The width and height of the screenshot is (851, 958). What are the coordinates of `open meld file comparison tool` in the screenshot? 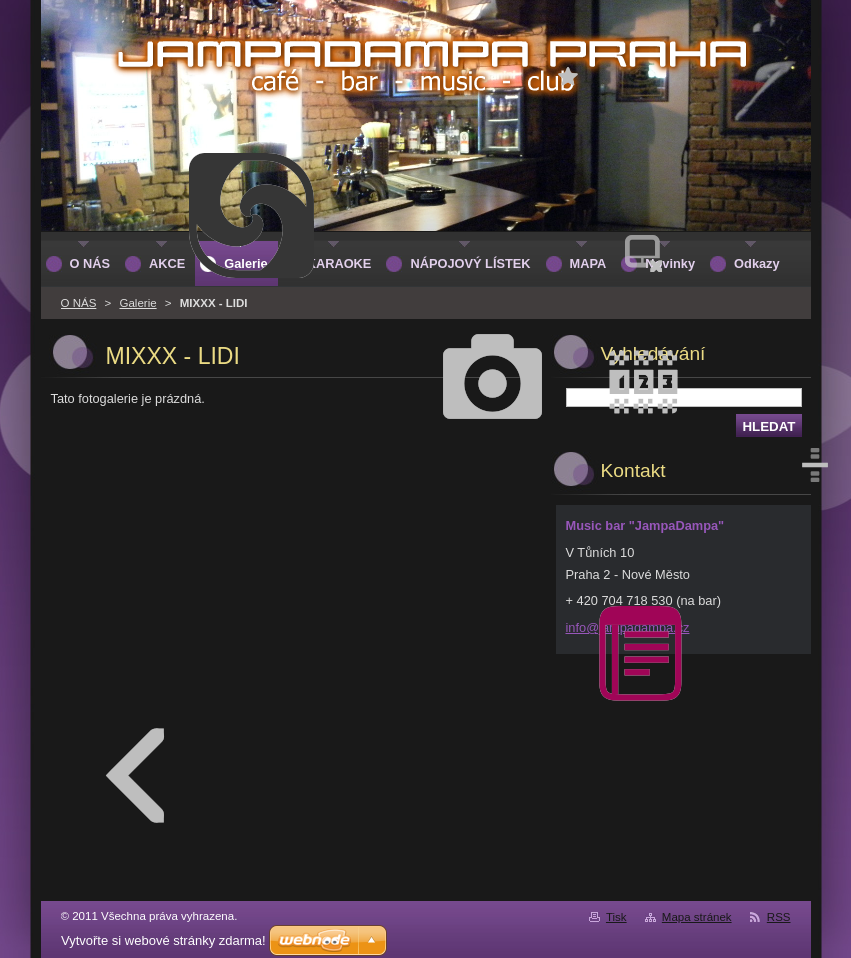 It's located at (251, 215).